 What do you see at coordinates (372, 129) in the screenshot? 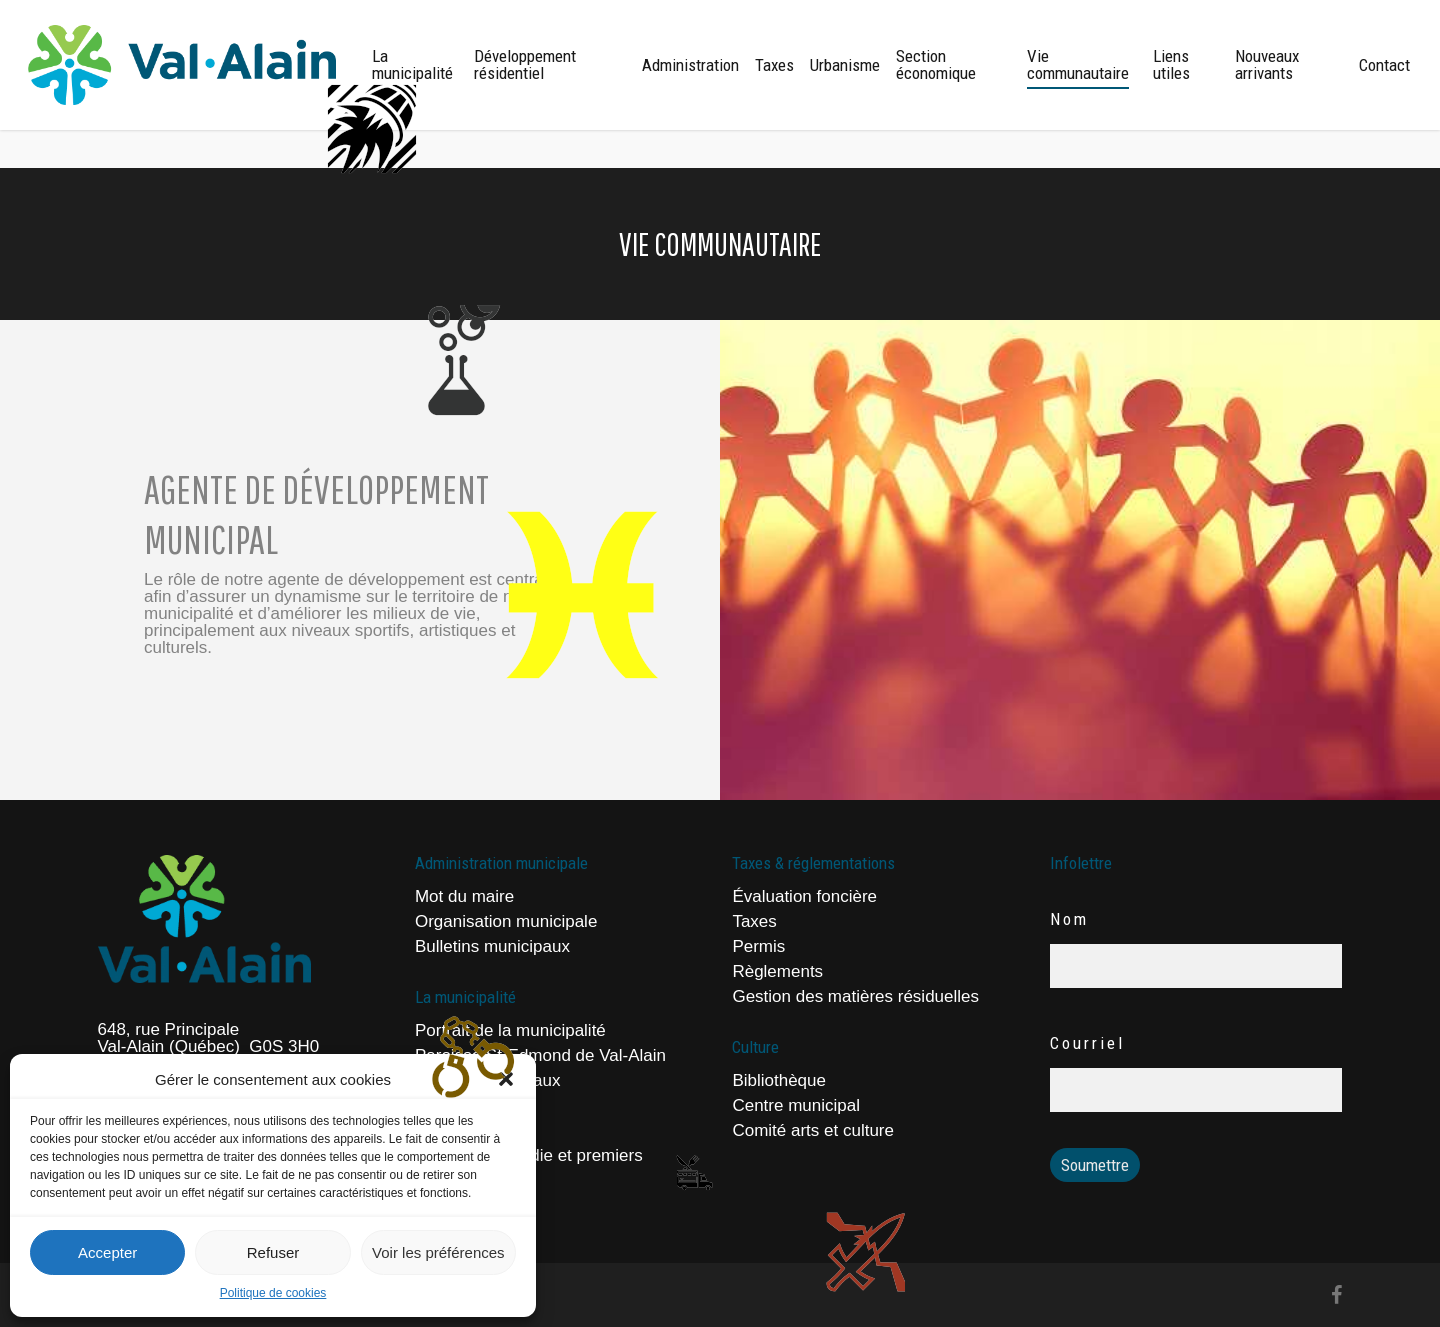
I see `activate boost or turbo mode` at bounding box center [372, 129].